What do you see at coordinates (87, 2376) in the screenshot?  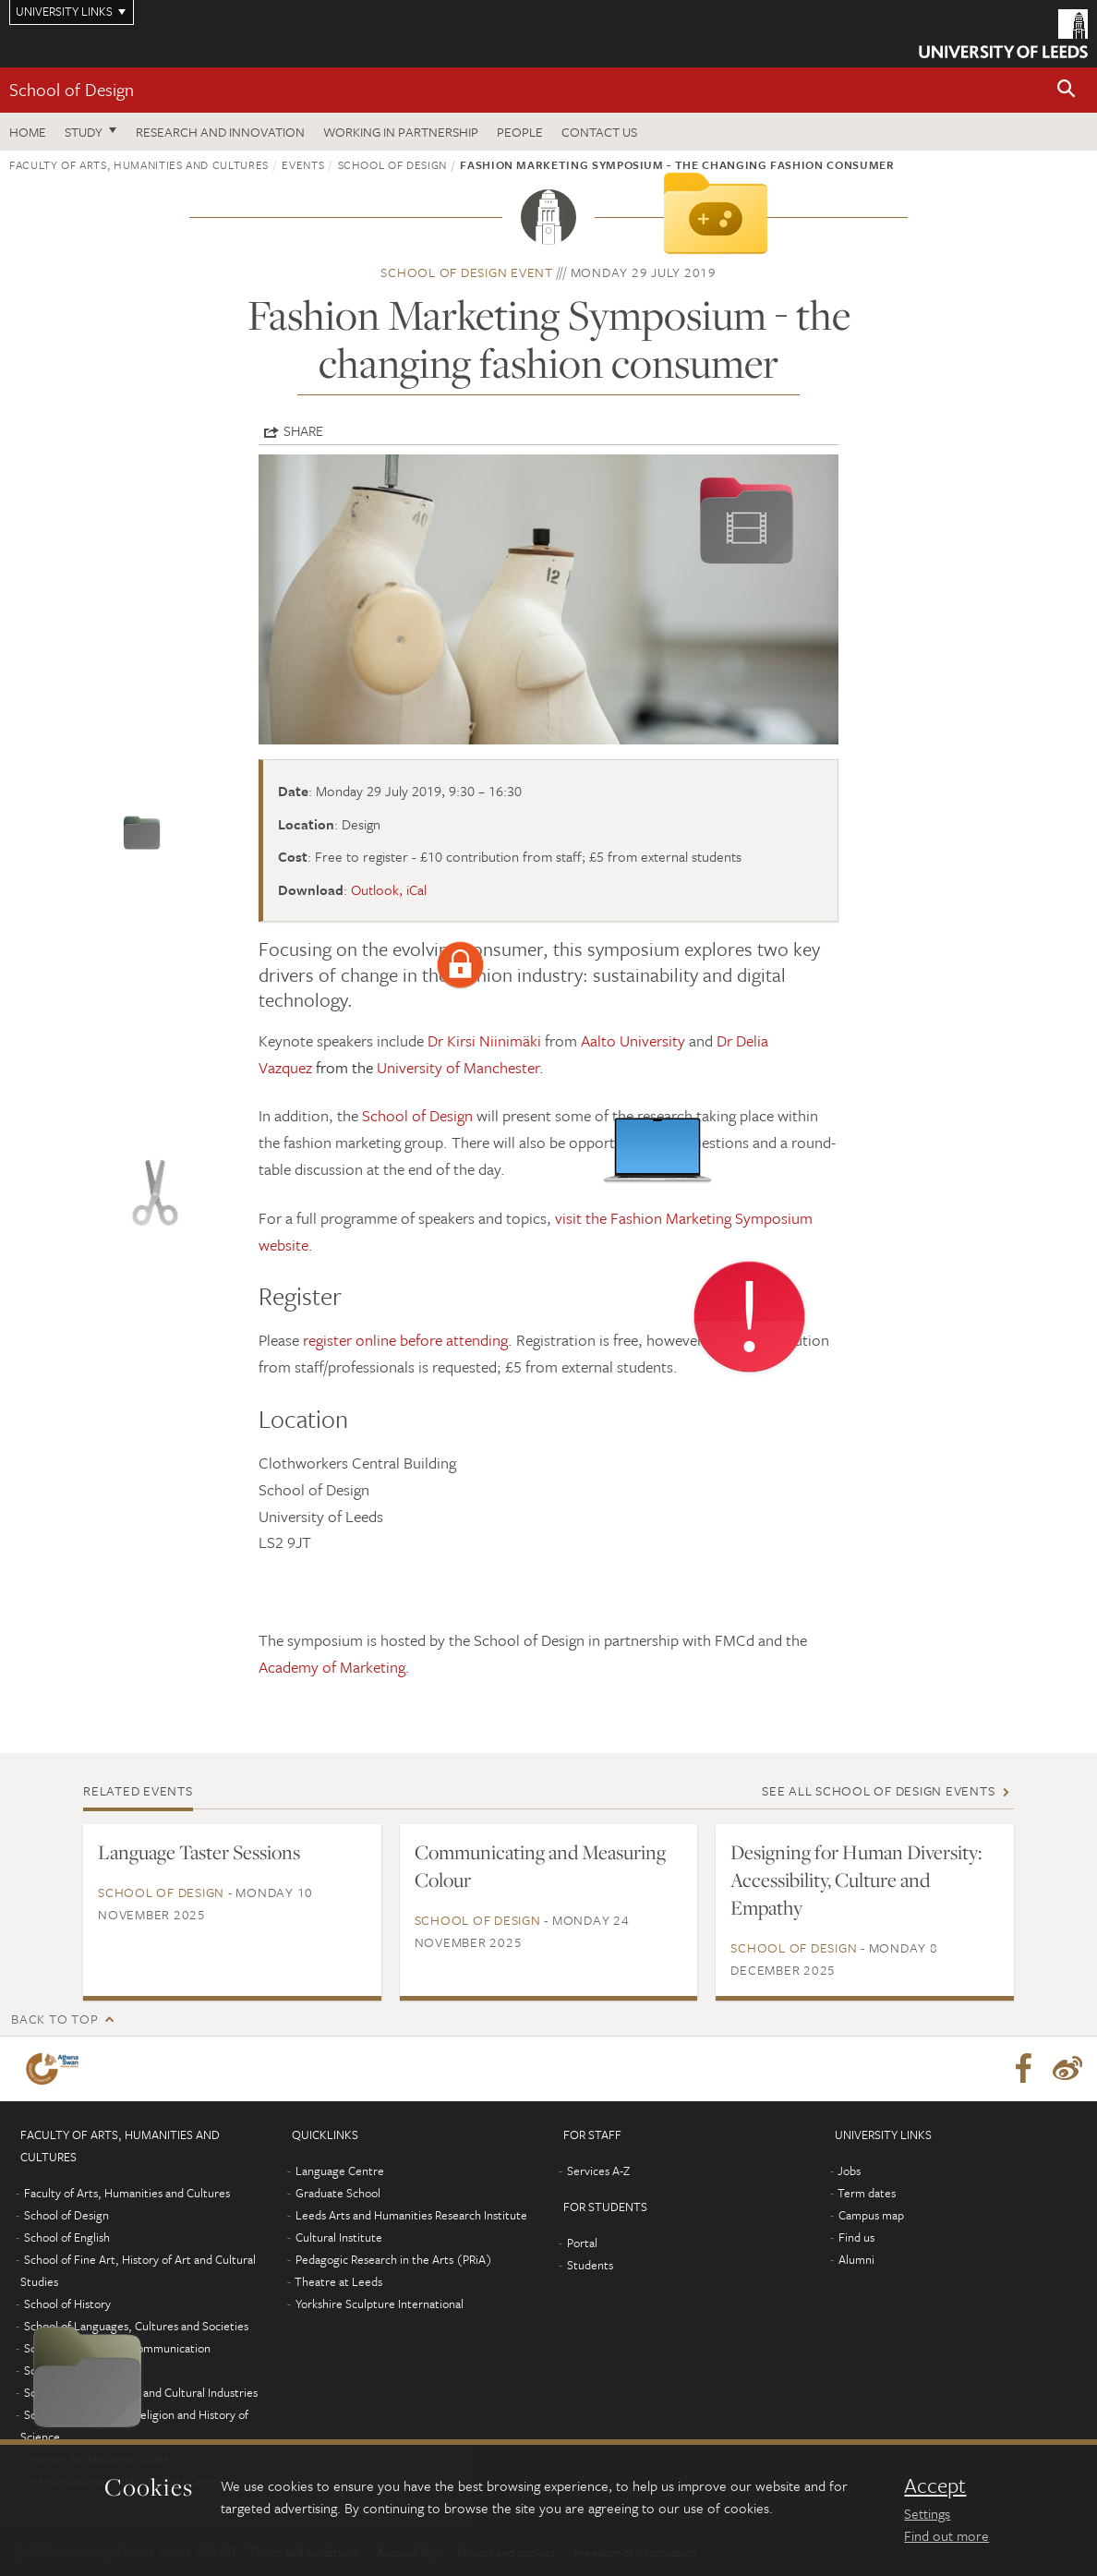 I see `an open folder in the file system` at bounding box center [87, 2376].